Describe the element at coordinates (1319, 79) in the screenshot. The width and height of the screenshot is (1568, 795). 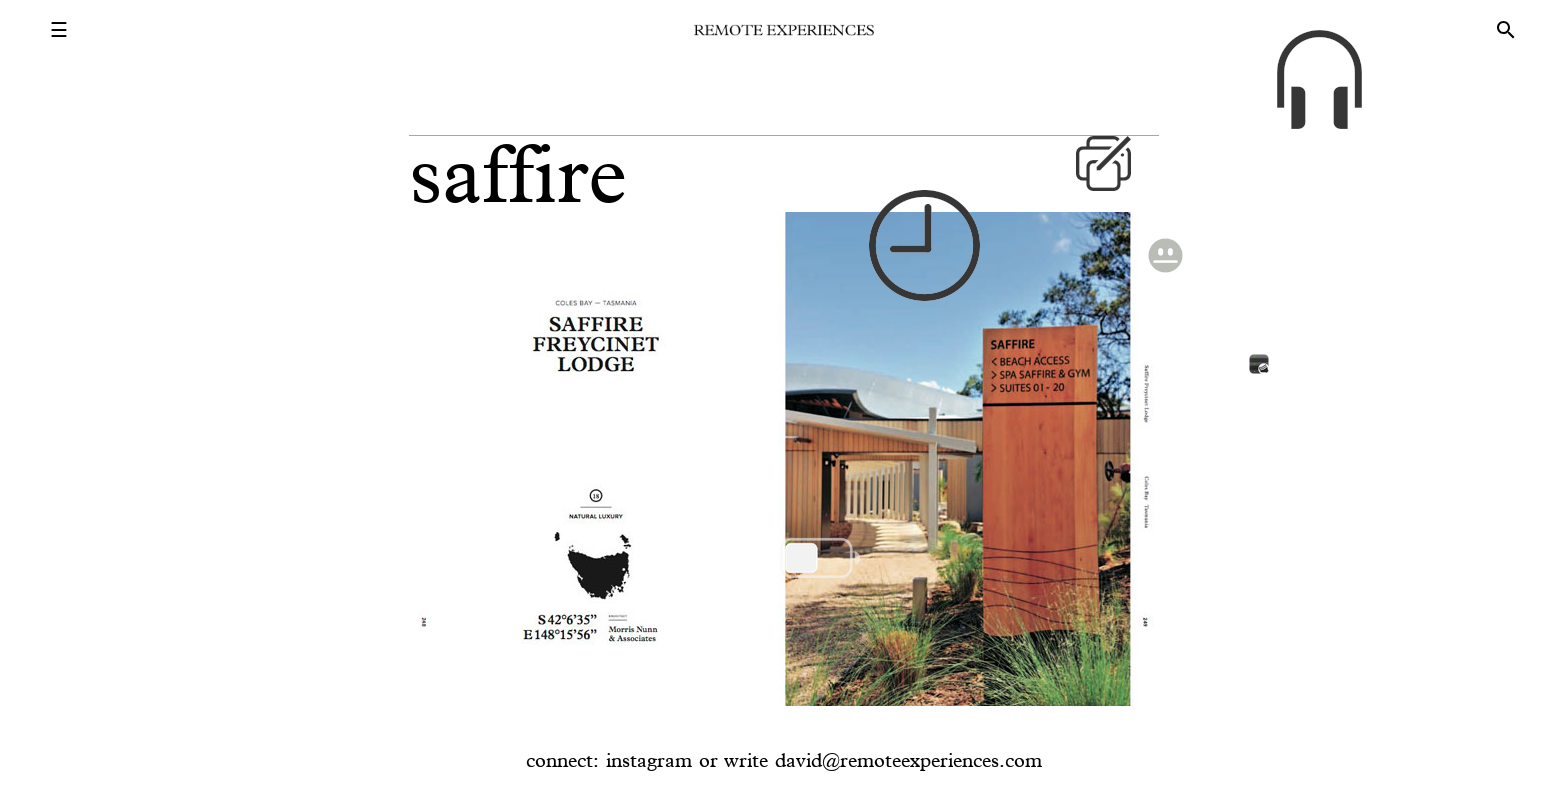
I see `audio output set to headphones` at that location.